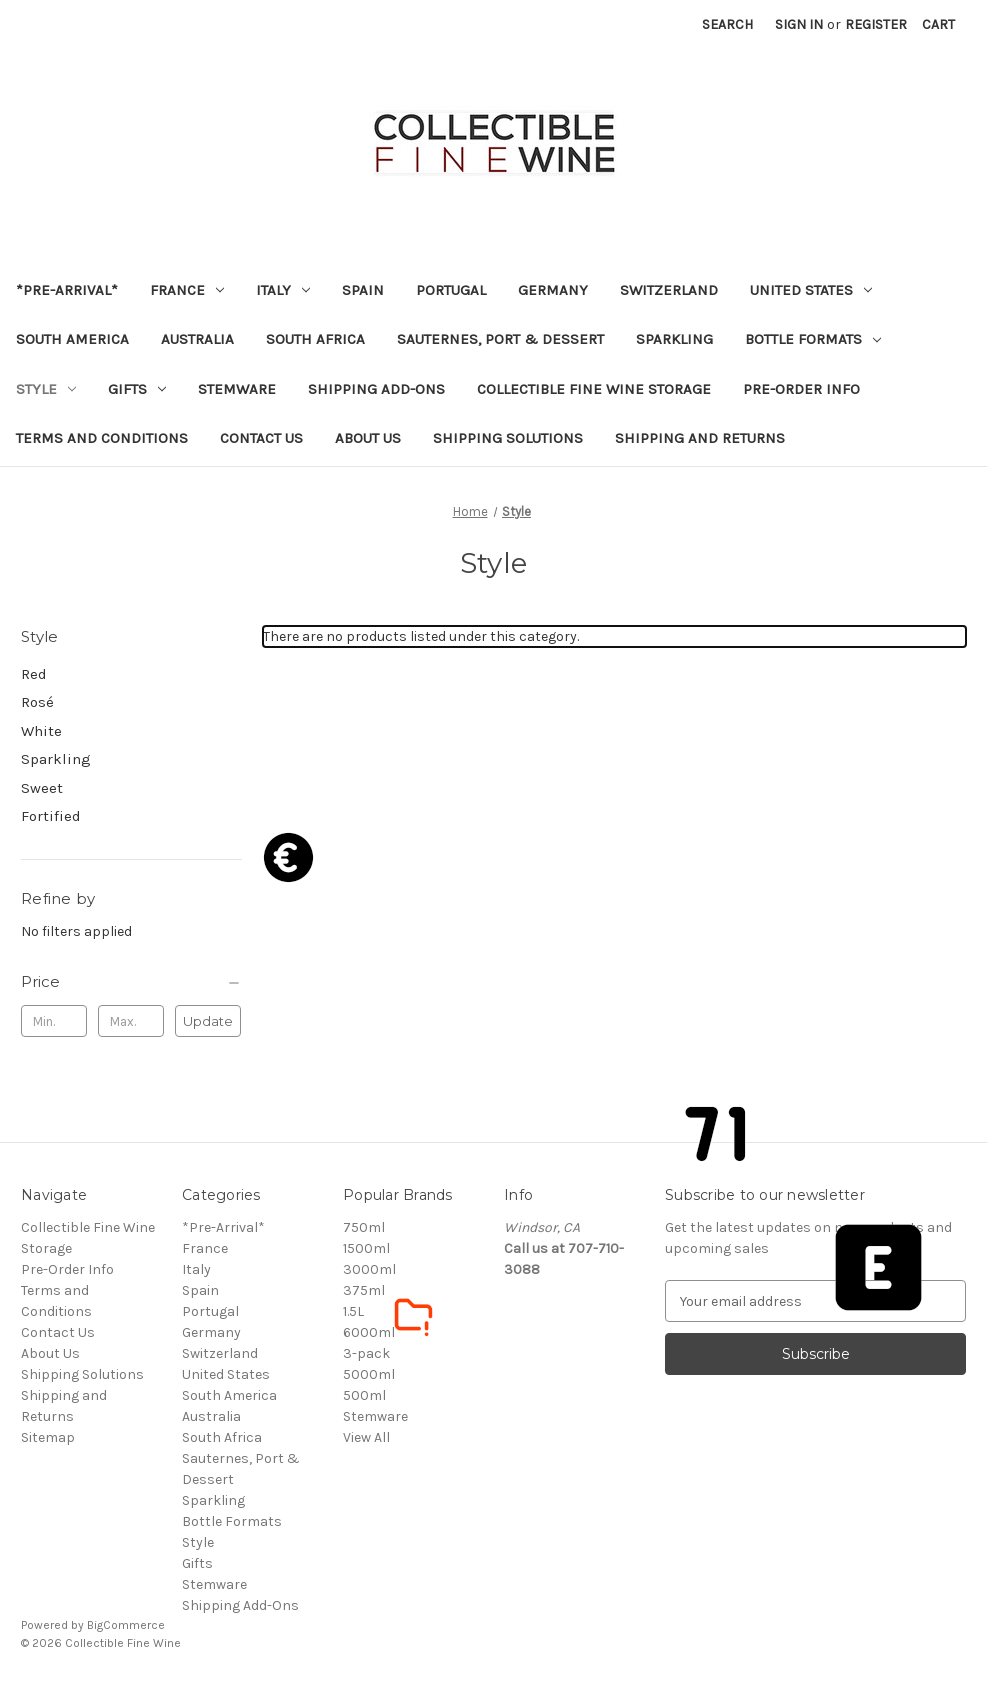 The width and height of the screenshot is (987, 1694). What do you see at coordinates (288, 857) in the screenshot?
I see `view balance in euros` at bounding box center [288, 857].